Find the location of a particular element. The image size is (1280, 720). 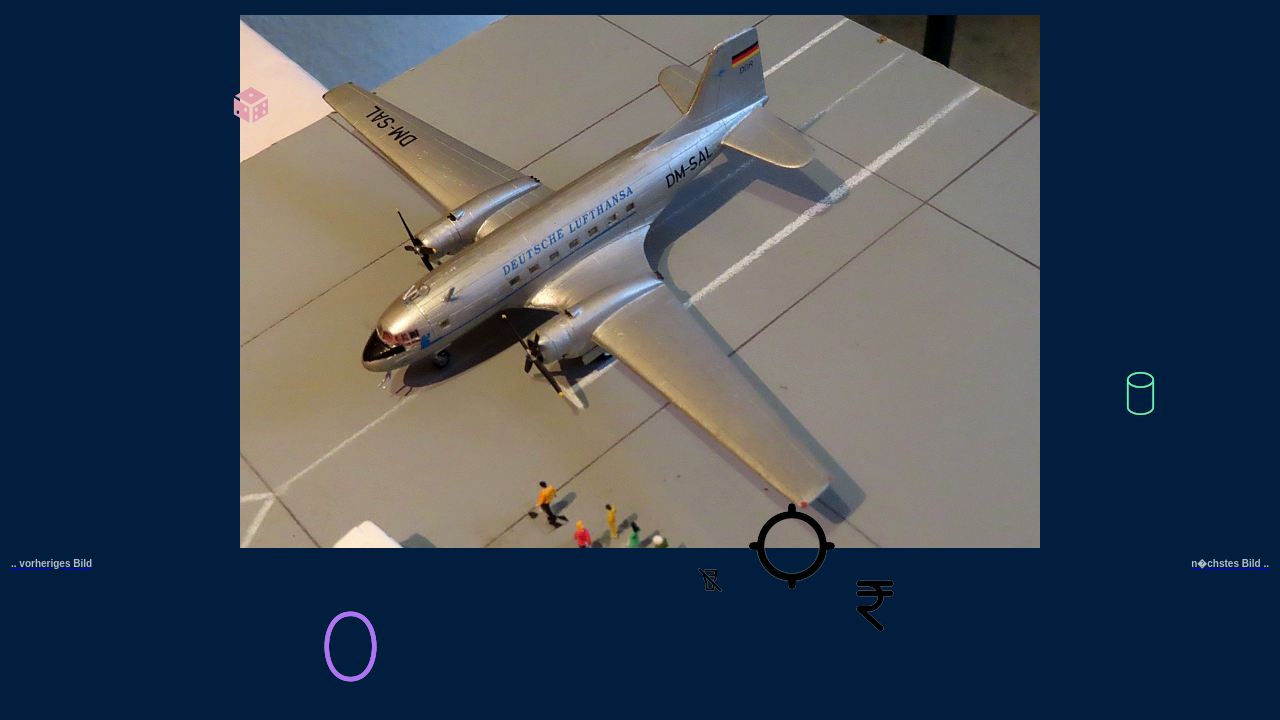

no alcohol allowed is located at coordinates (710, 580).